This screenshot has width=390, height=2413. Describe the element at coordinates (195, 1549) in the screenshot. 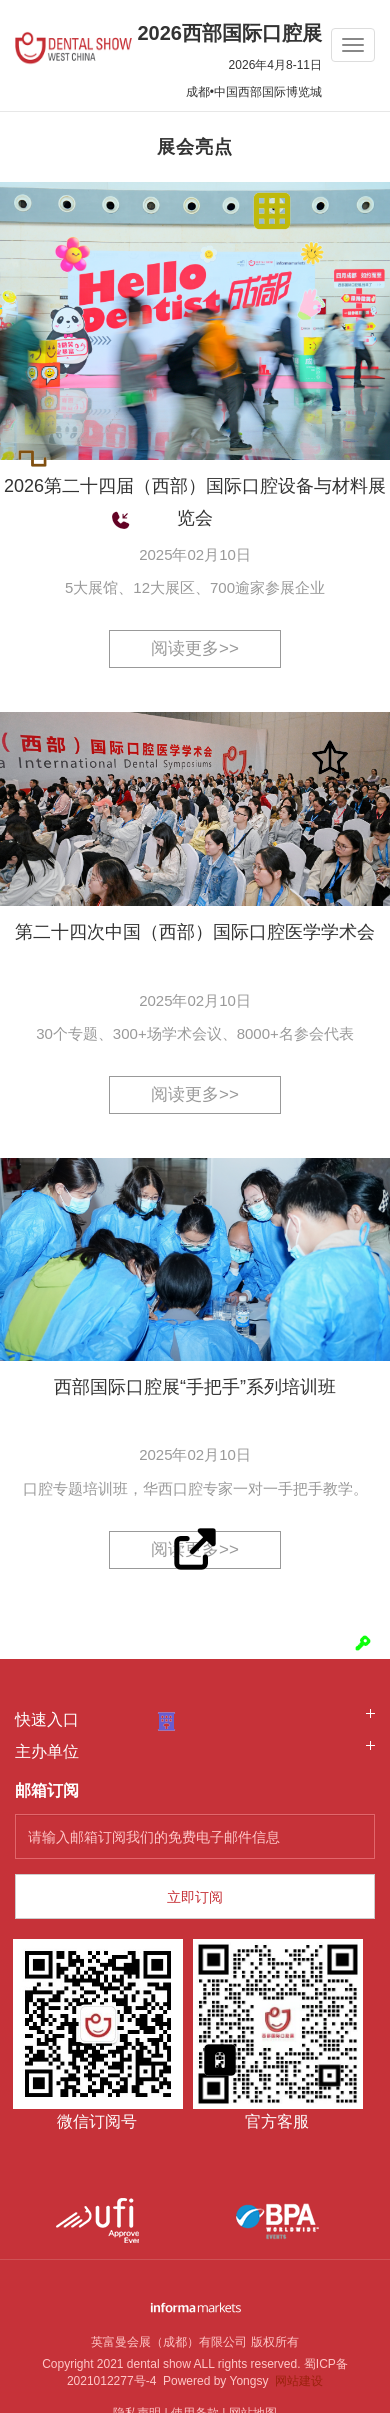

I see `open link in a new tab or window` at that location.